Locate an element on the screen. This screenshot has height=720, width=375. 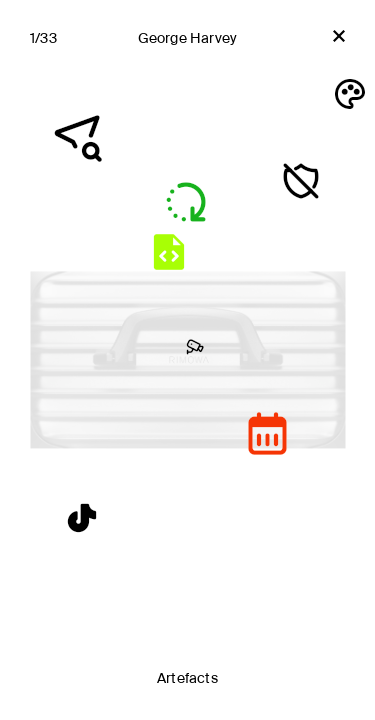
view monthly calendar is located at coordinates (267, 433).